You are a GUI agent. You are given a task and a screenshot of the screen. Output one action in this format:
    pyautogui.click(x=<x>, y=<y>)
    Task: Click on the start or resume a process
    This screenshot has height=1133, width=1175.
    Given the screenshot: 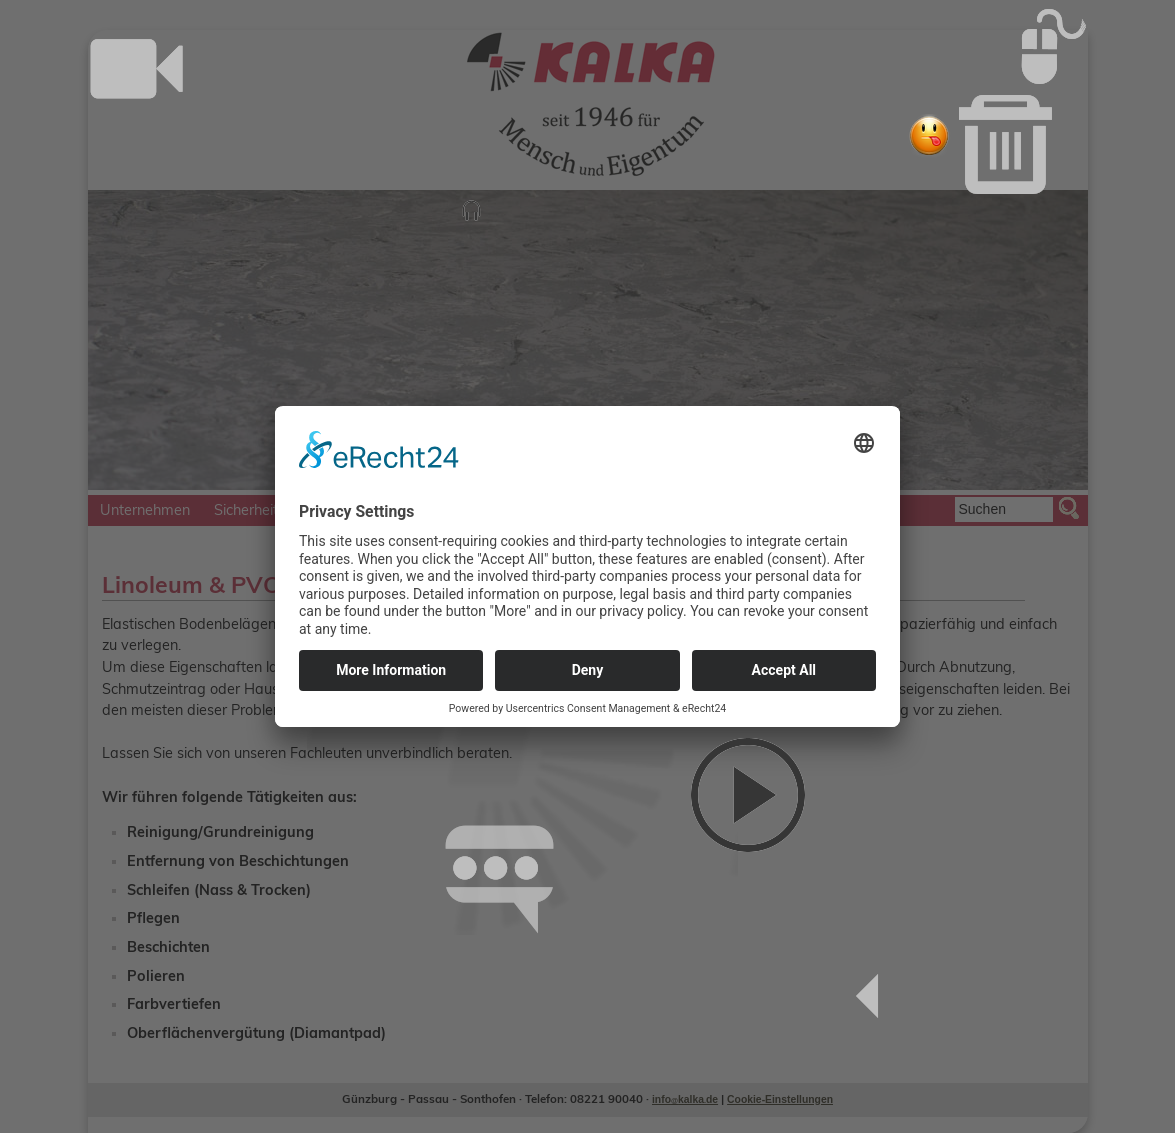 What is the action you would take?
    pyautogui.click(x=748, y=795)
    